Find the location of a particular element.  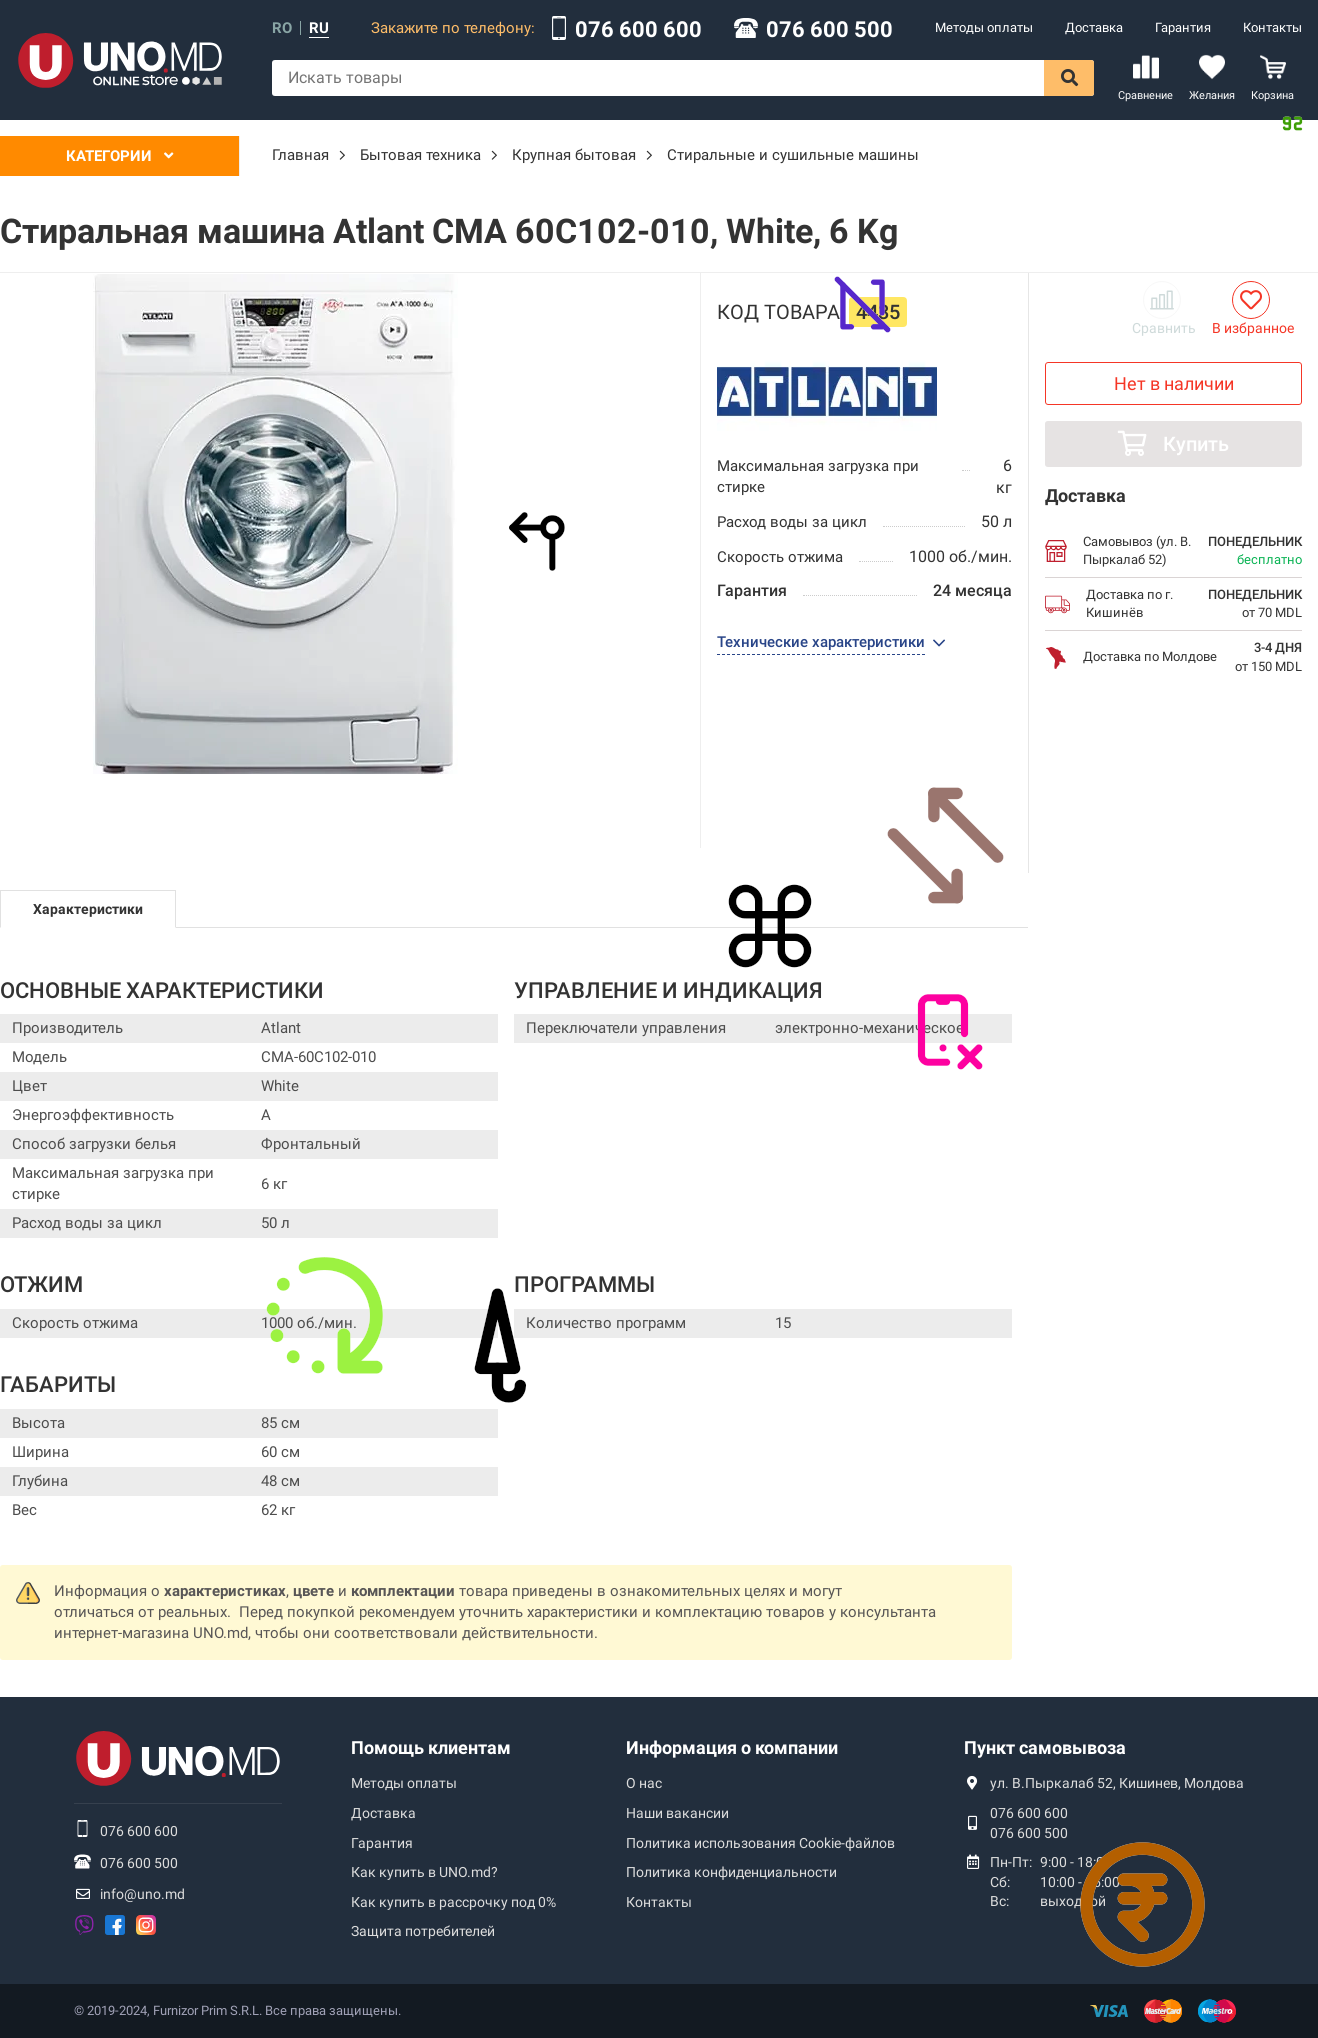

displays the number 92 as a badge or counter is located at coordinates (1292, 123).